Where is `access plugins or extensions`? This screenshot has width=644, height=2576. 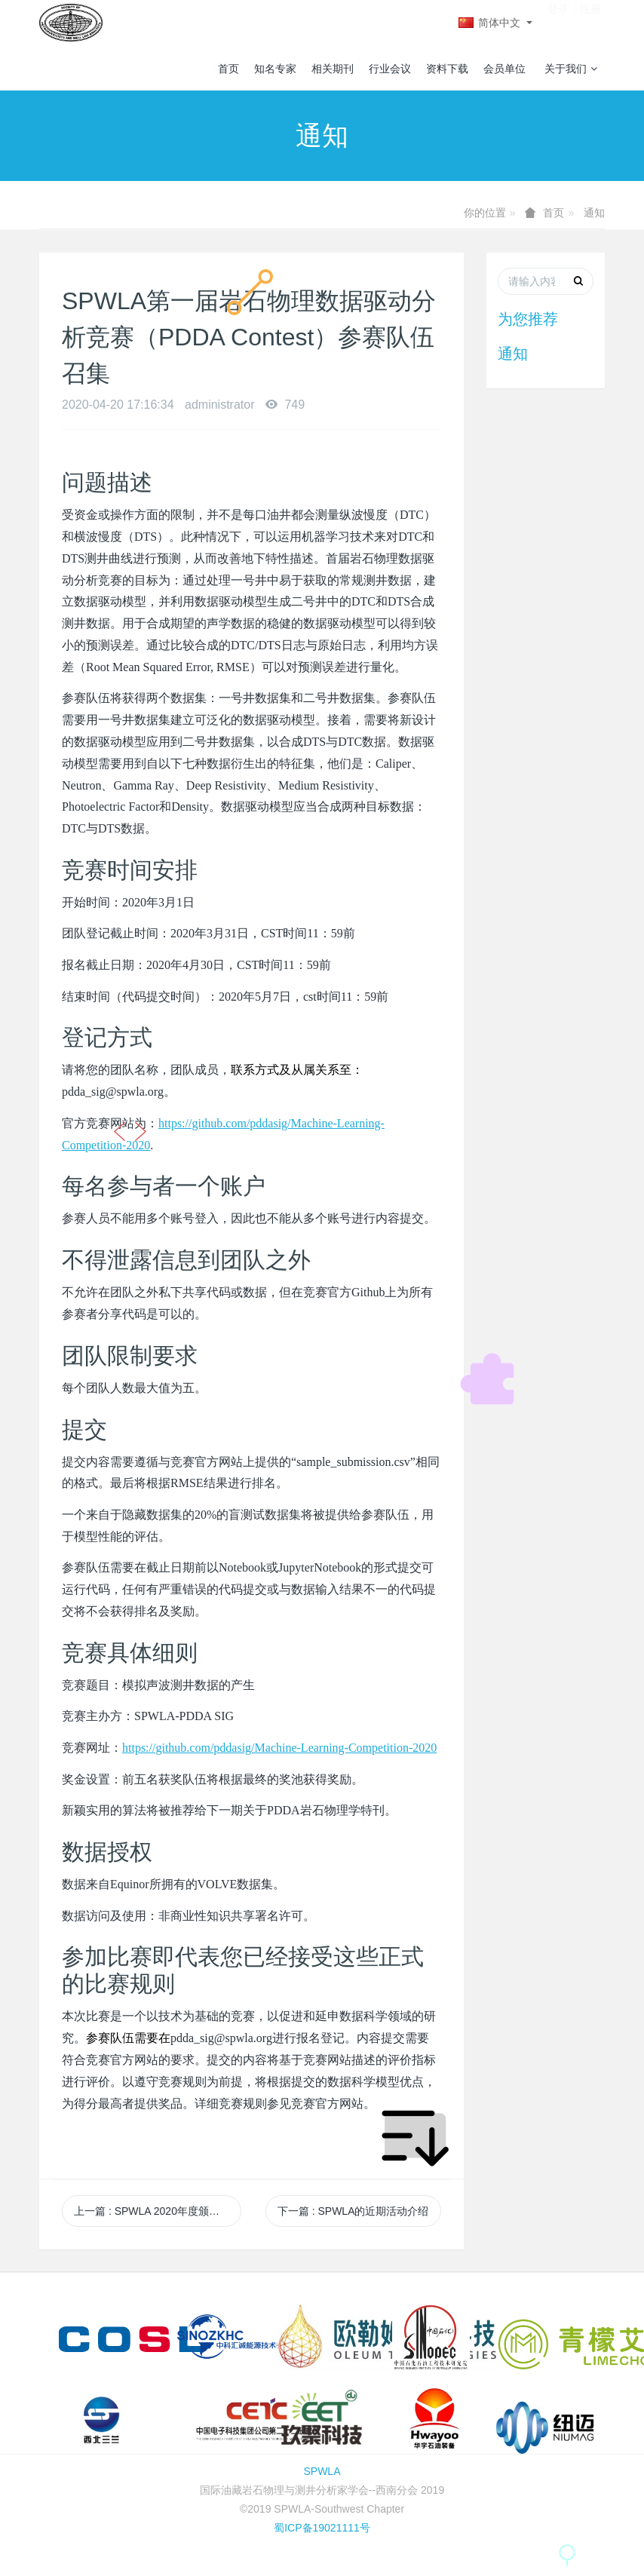
access plugins or extensions is located at coordinates (490, 1381).